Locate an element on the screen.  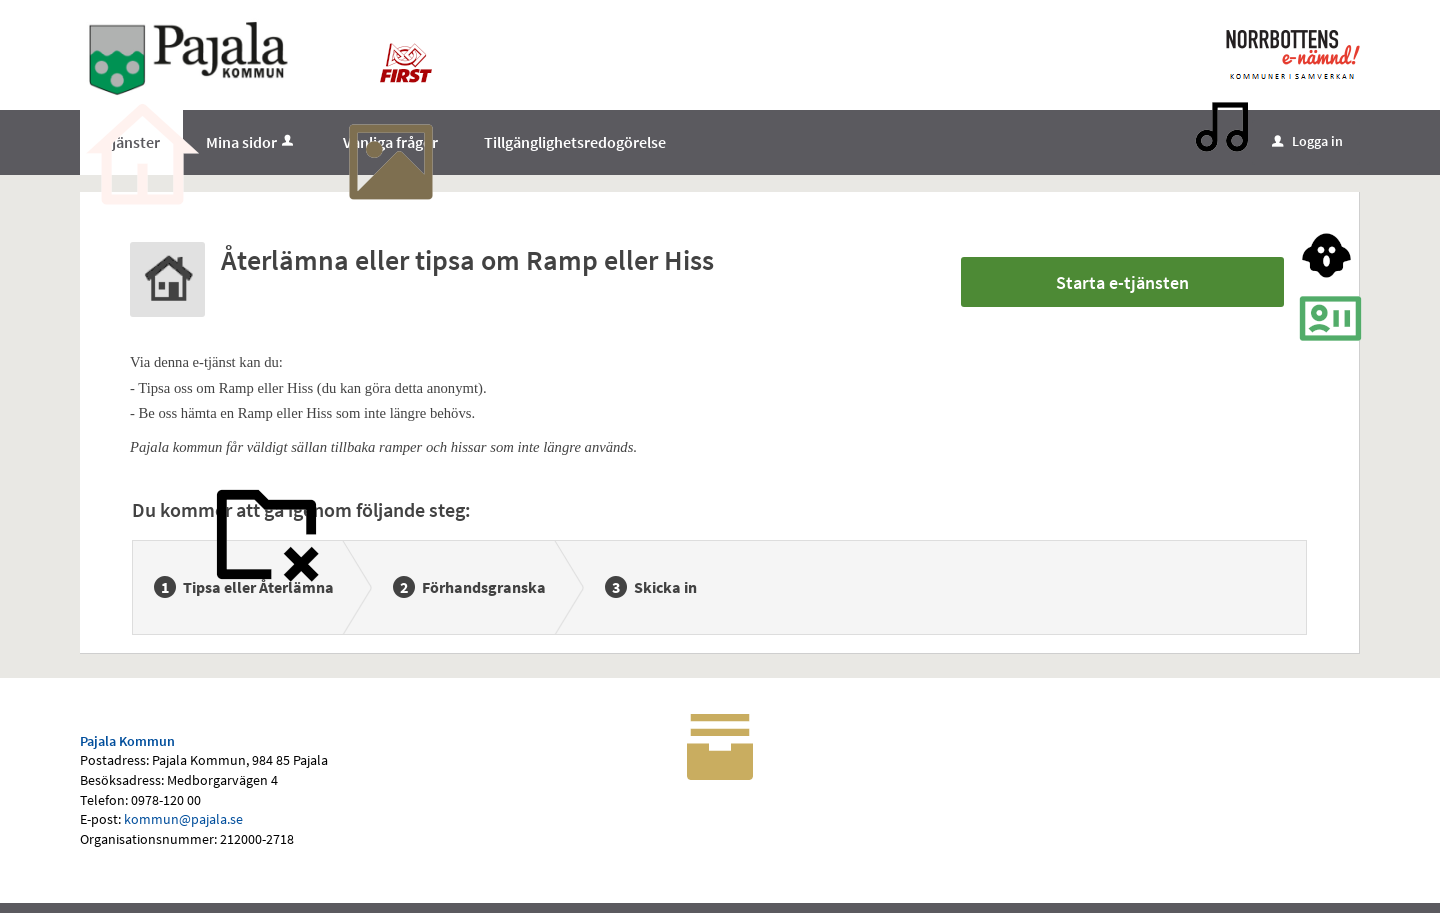
access music library or player is located at coordinates (1226, 127).